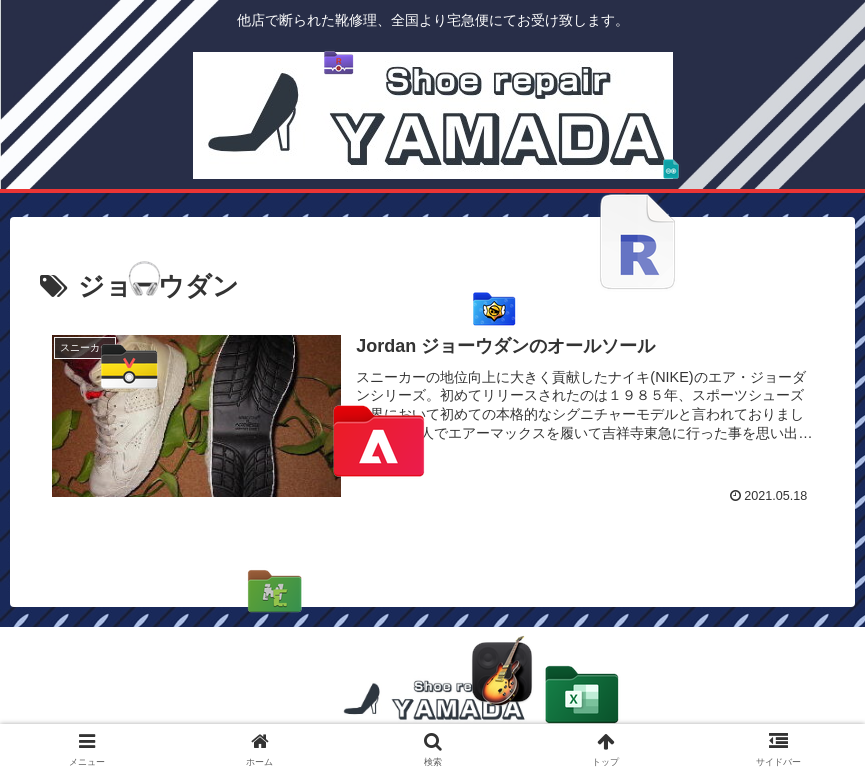  What do you see at coordinates (494, 310) in the screenshot?
I see `open brawl stars game folder` at bounding box center [494, 310].